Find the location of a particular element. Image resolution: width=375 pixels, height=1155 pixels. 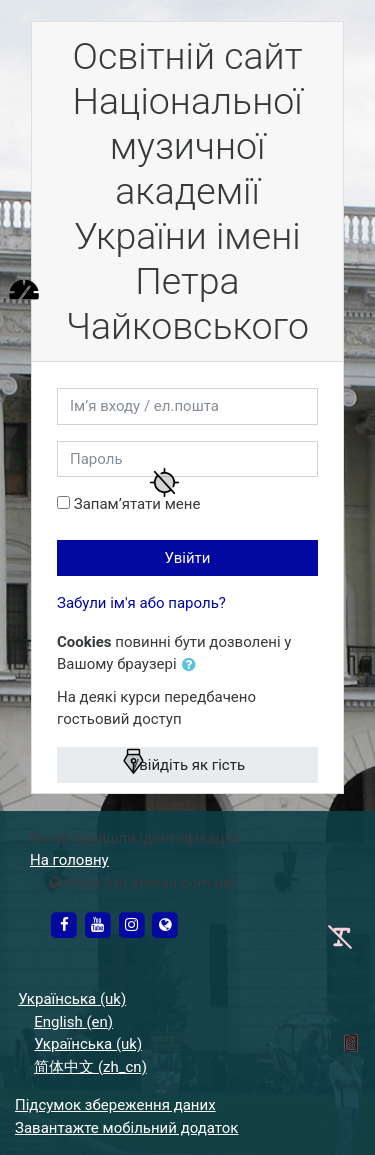

open Storybook documentation is located at coordinates (351, 1043).